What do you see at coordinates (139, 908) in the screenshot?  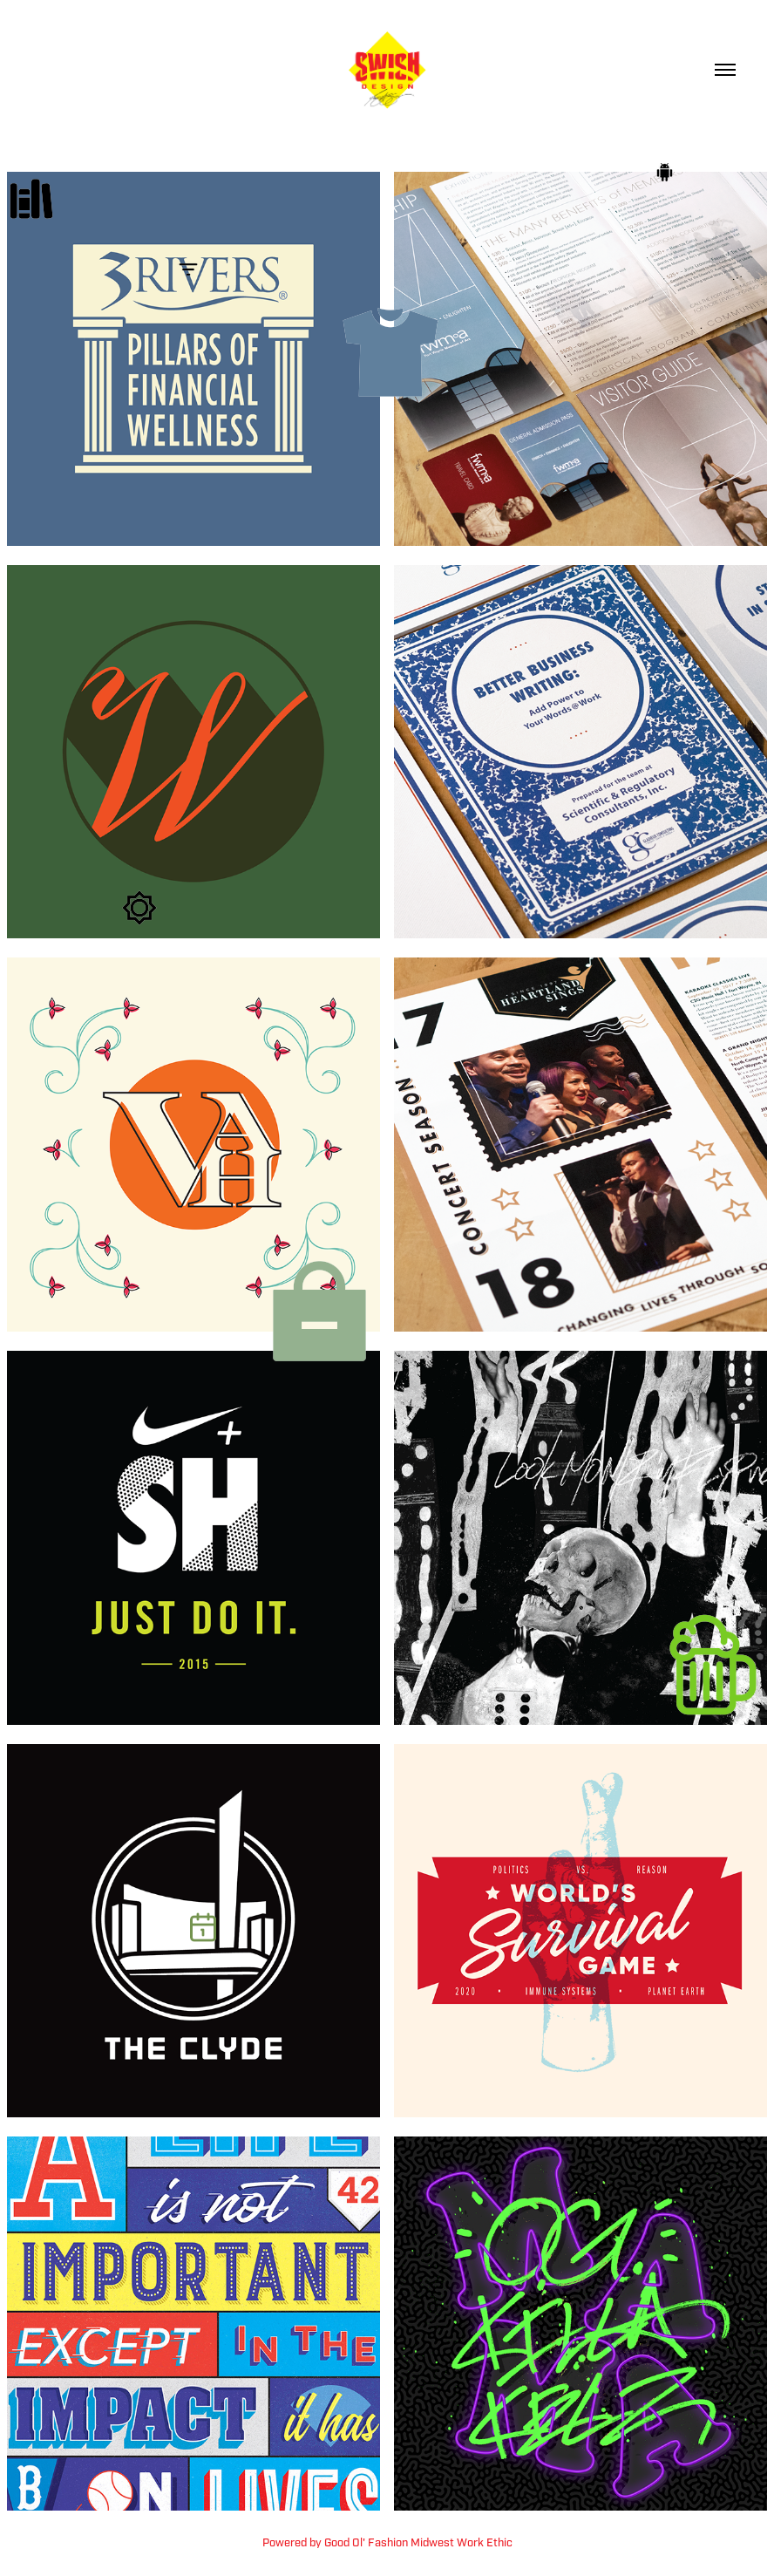 I see `adjust screen brightness to a lower level` at bounding box center [139, 908].